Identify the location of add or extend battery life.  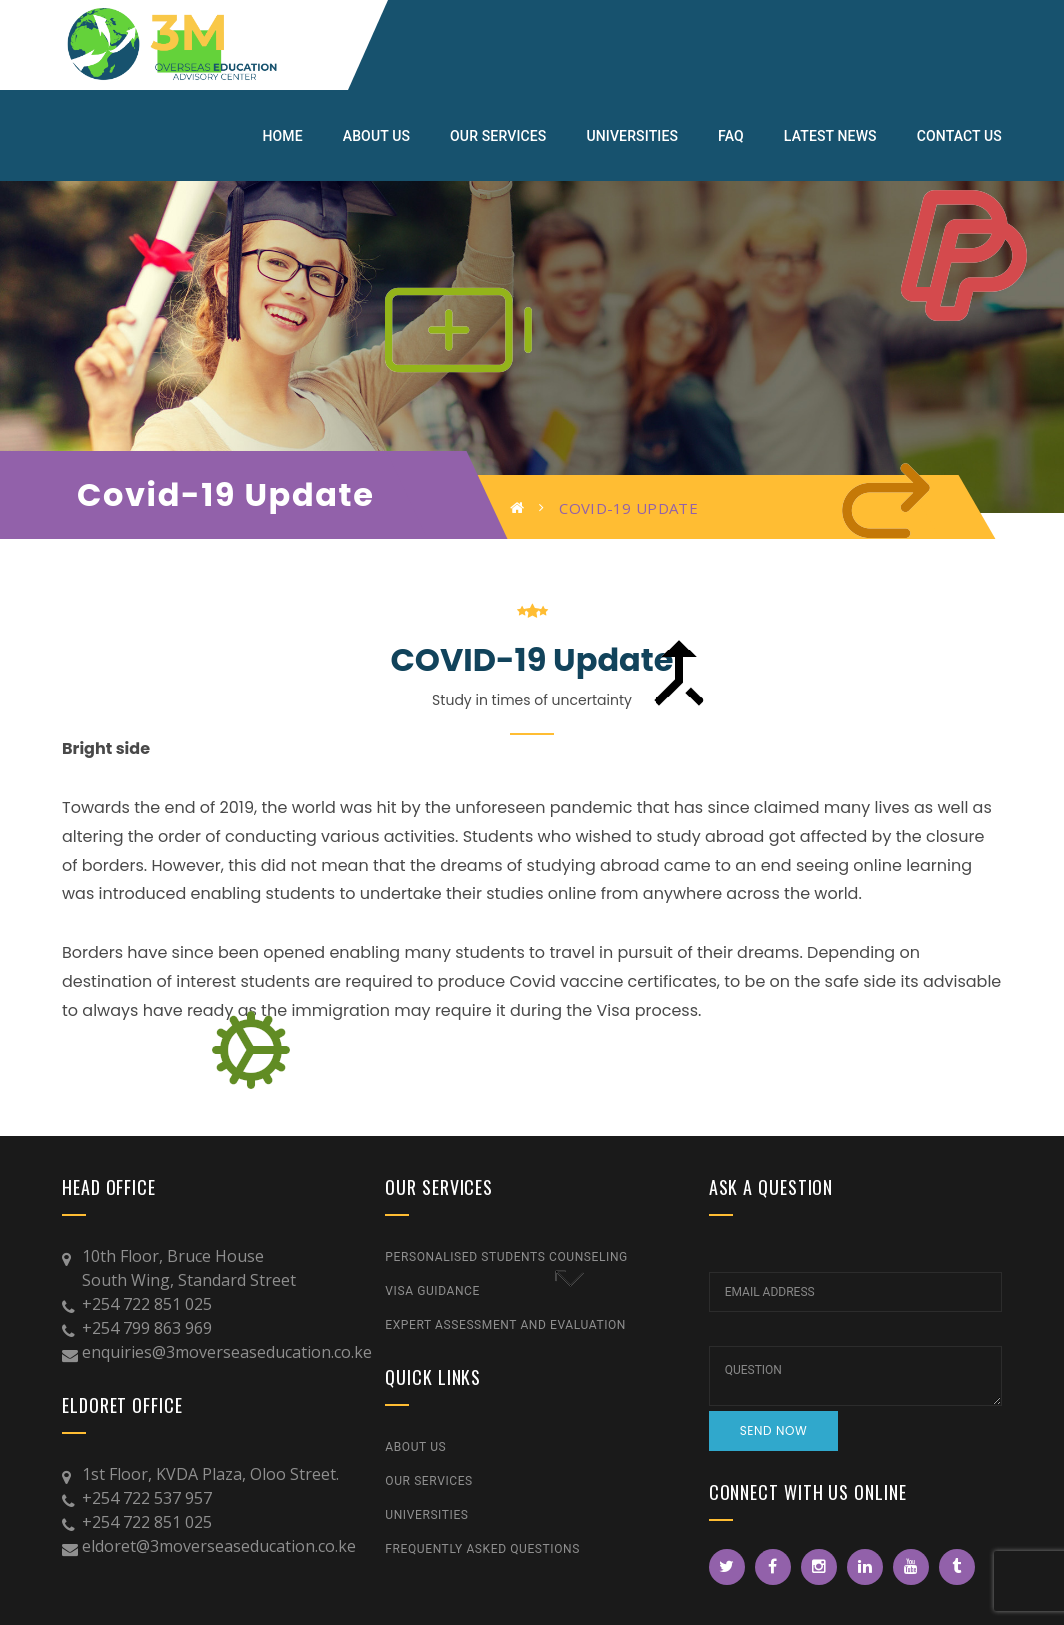
(456, 330).